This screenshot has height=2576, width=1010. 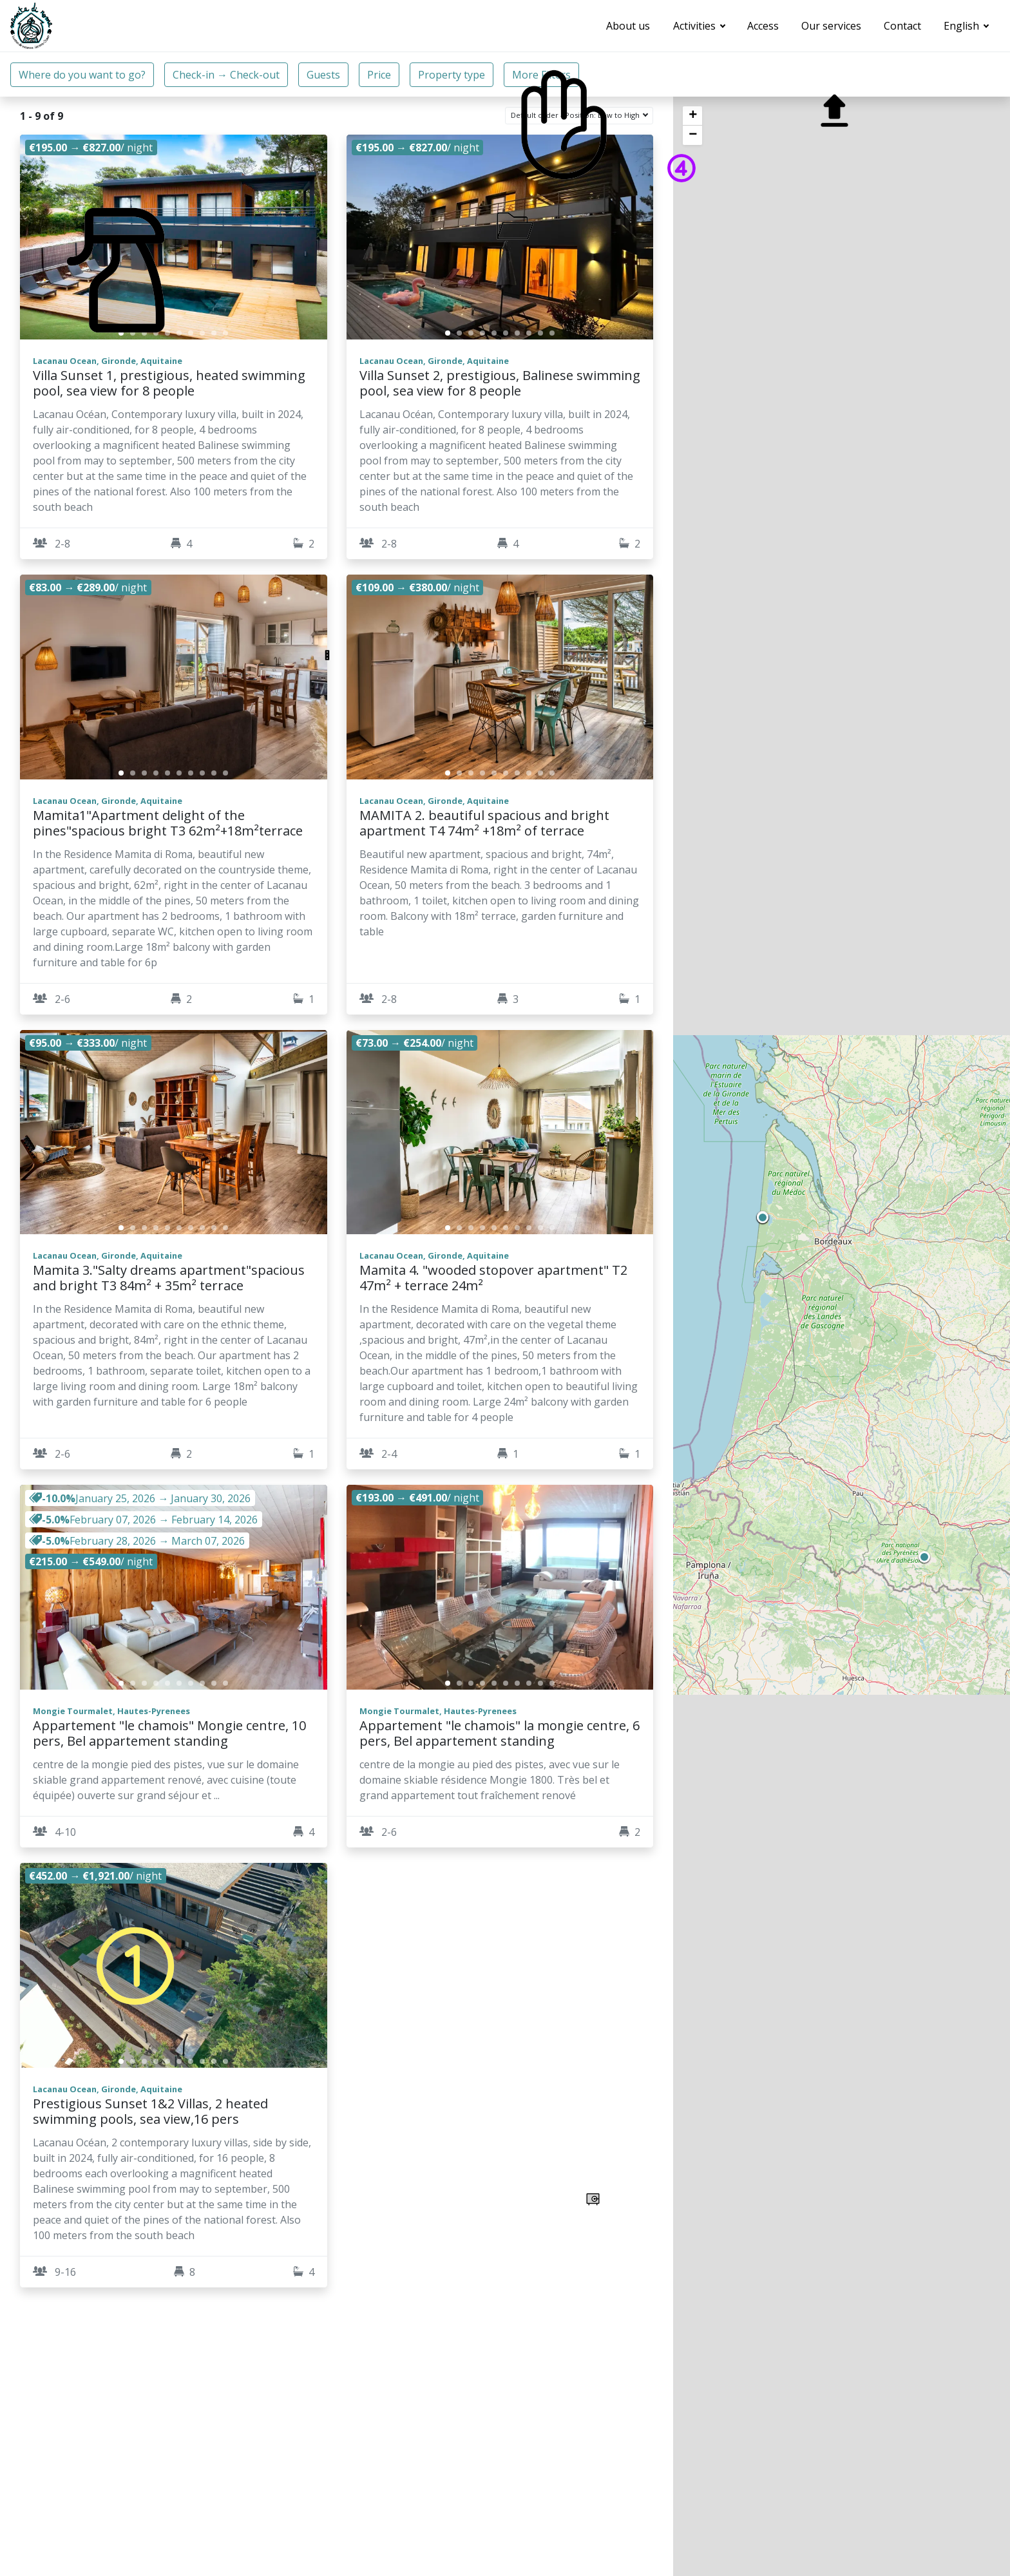 I want to click on indicates the first step in a multi-step process, so click(x=135, y=1966).